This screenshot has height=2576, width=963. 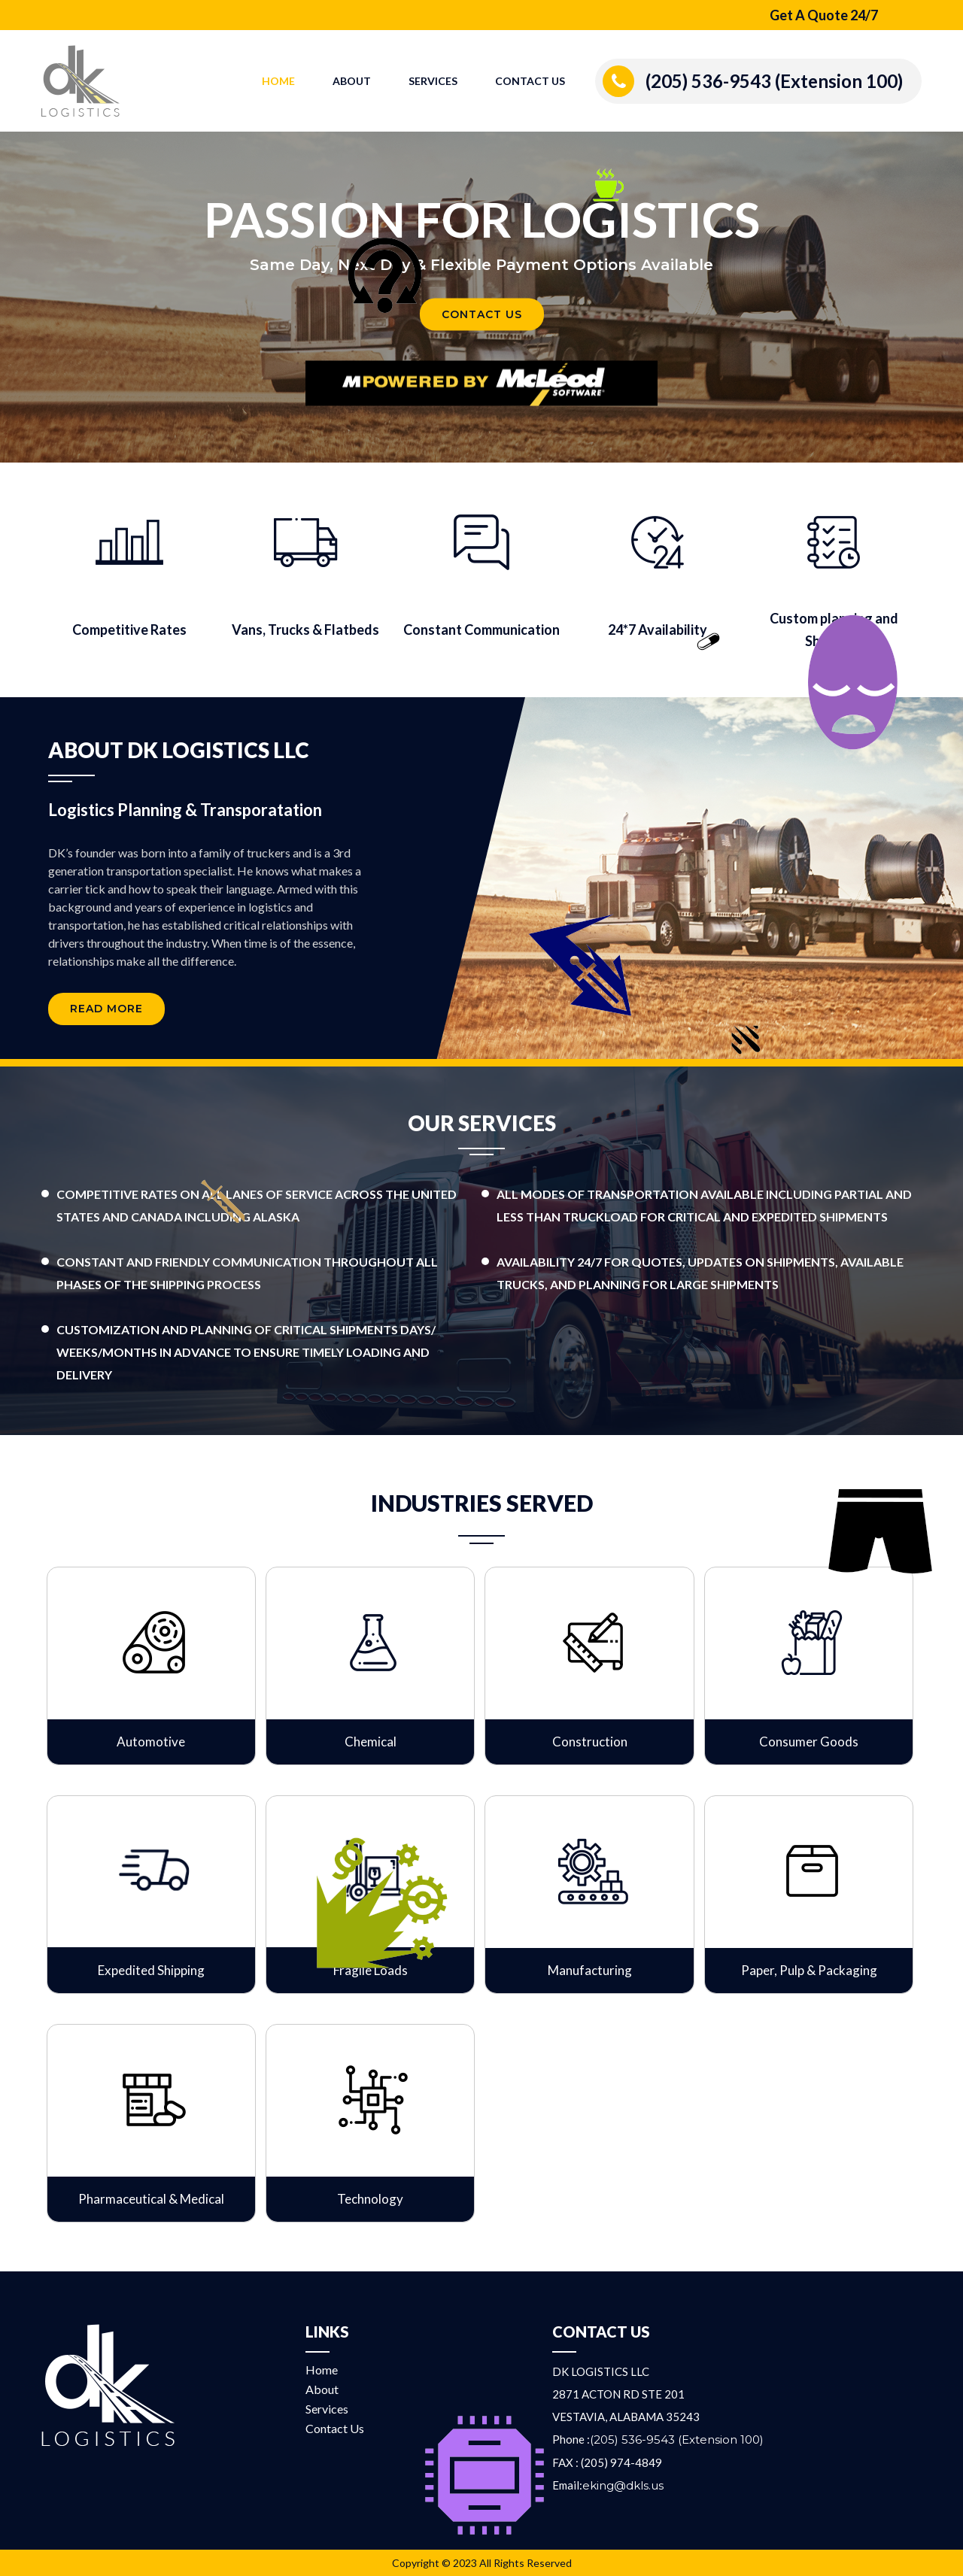 What do you see at coordinates (382, 1901) in the screenshot?
I see `indicates a system crash or critical error` at bounding box center [382, 1901].